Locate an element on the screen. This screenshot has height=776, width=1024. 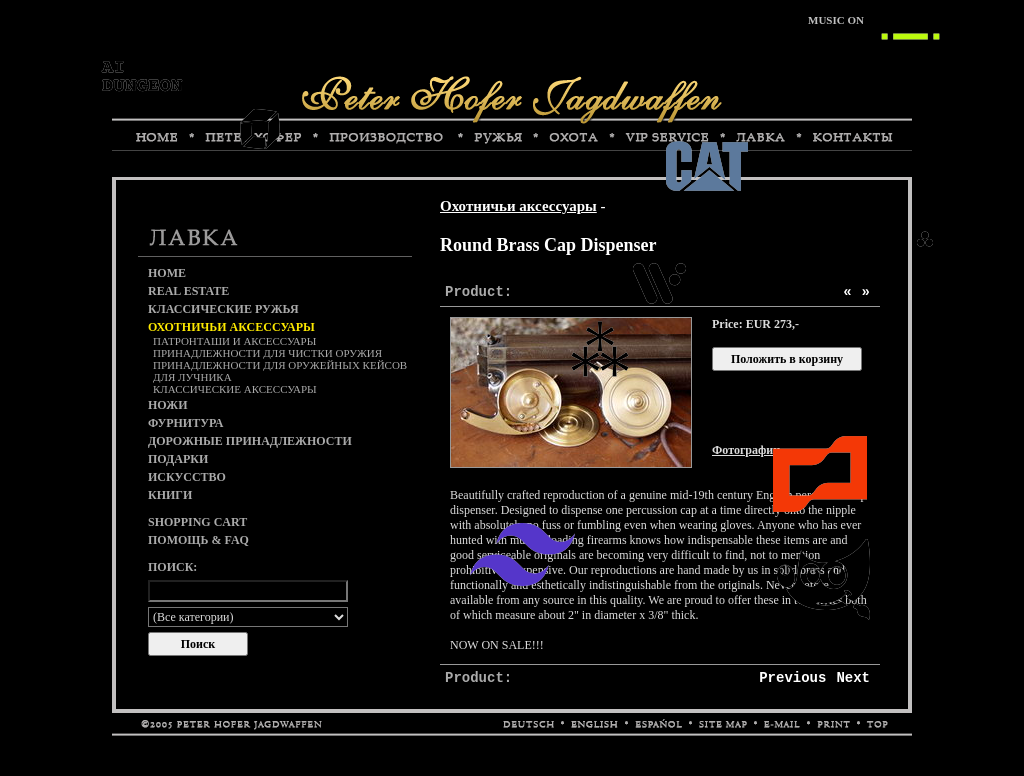
connect to the fediverse is located at coordinates (600, 350).